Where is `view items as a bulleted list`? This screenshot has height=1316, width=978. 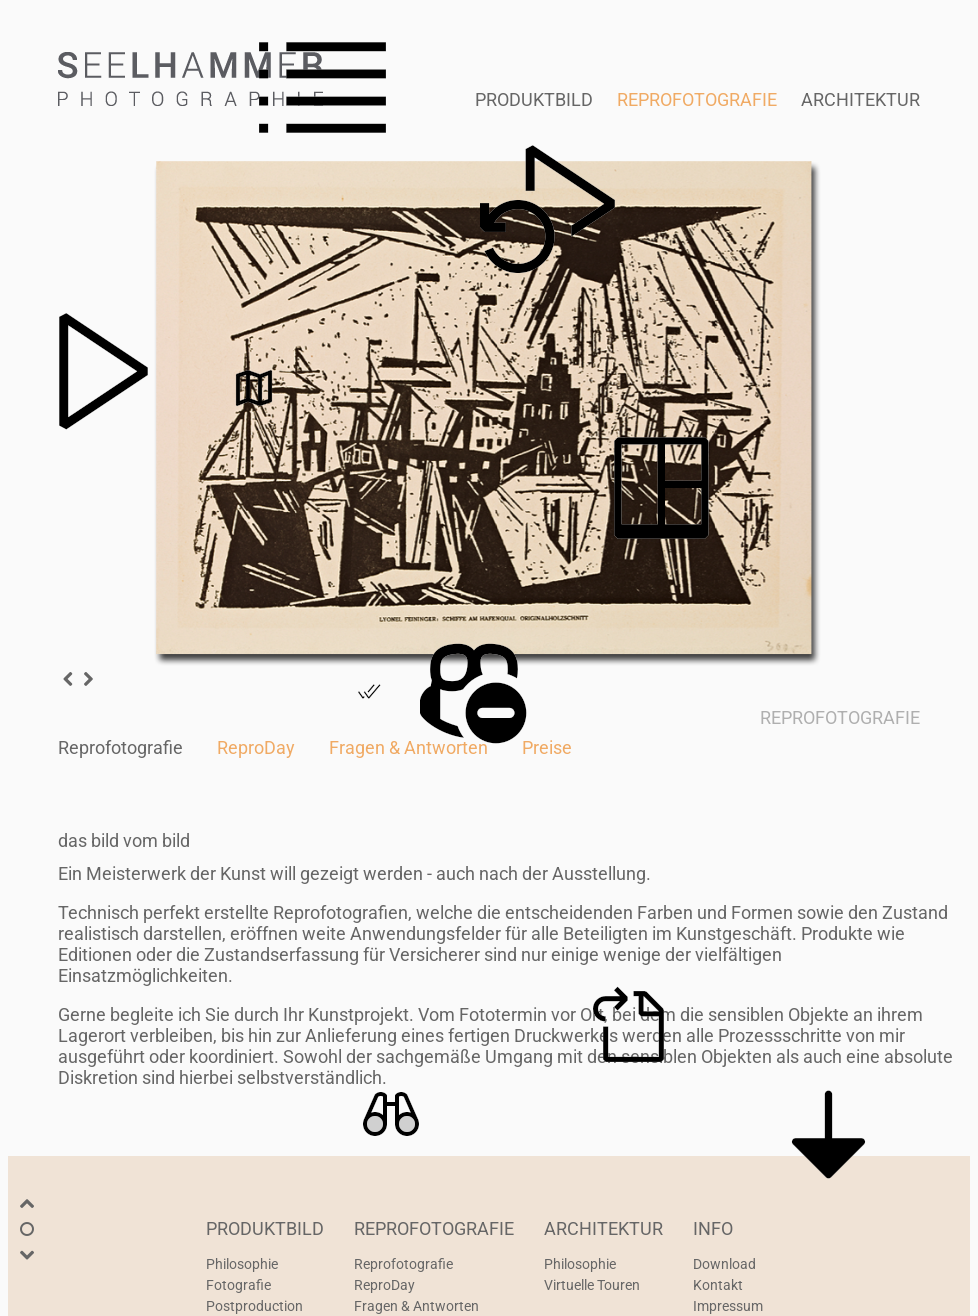 view items as a bulleted list is located at coordinates (322, 87).